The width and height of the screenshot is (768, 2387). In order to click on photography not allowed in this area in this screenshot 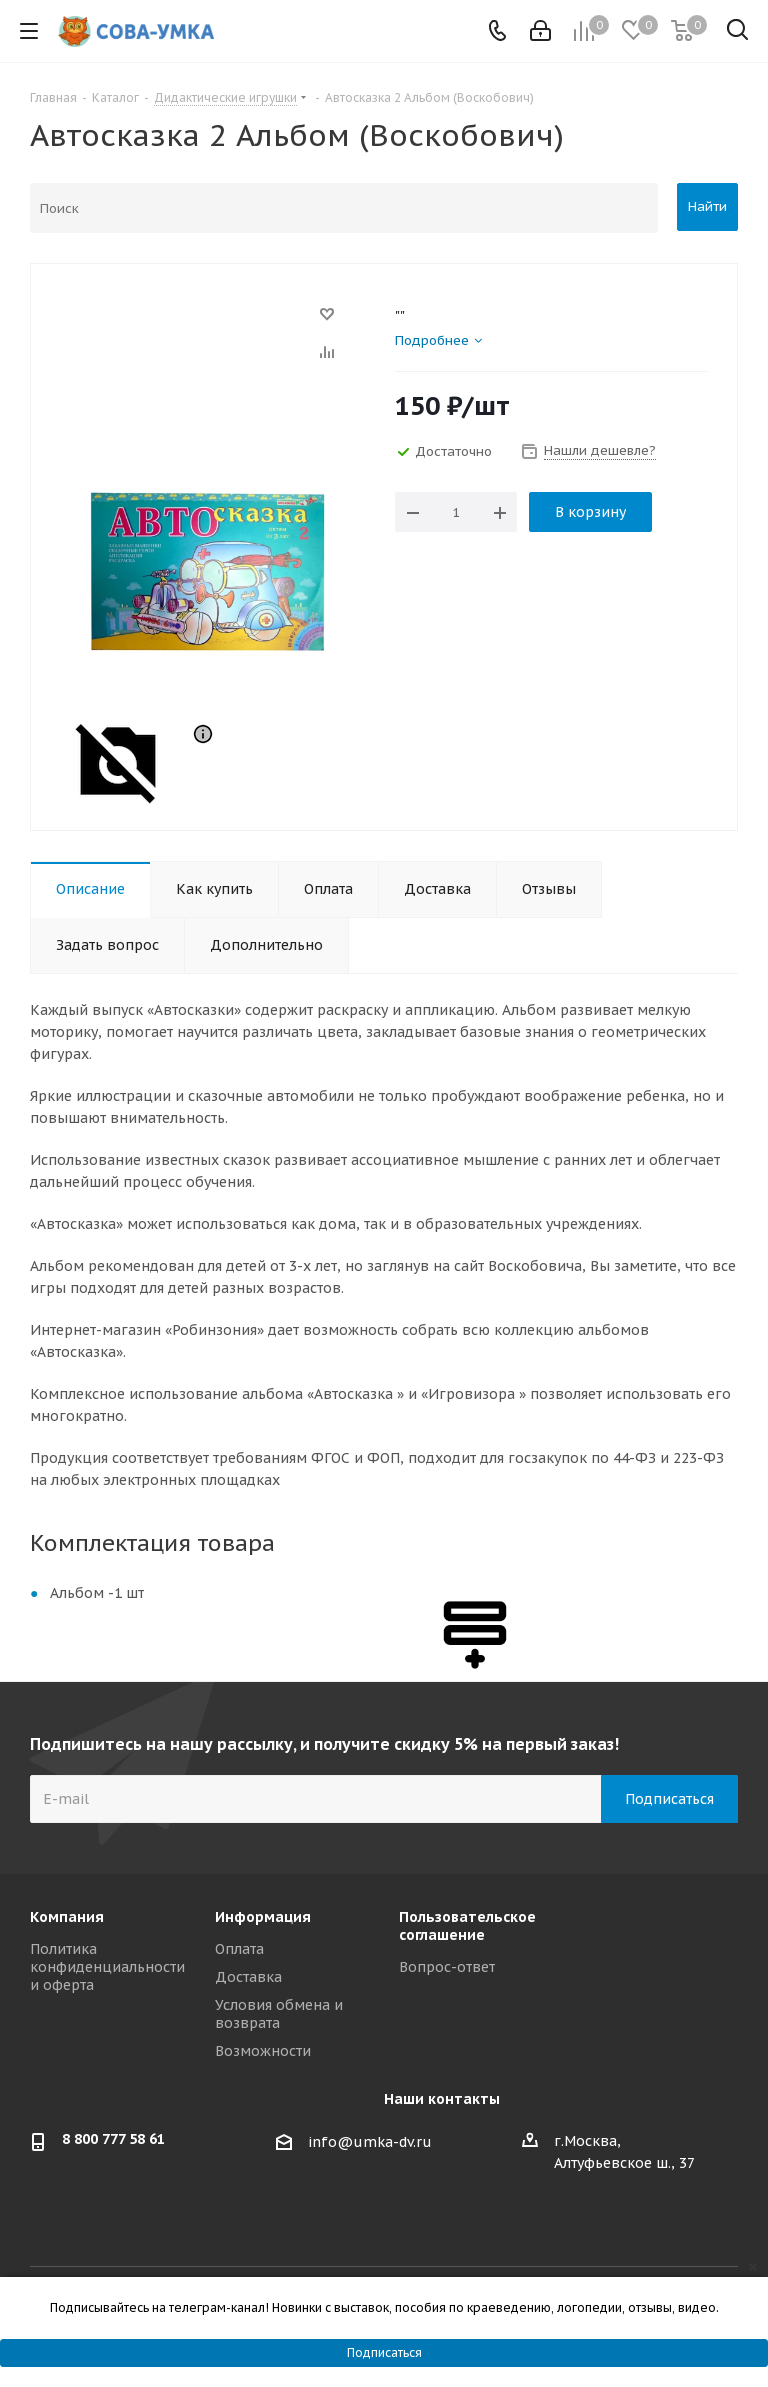, I will do `click(118, 761)`.